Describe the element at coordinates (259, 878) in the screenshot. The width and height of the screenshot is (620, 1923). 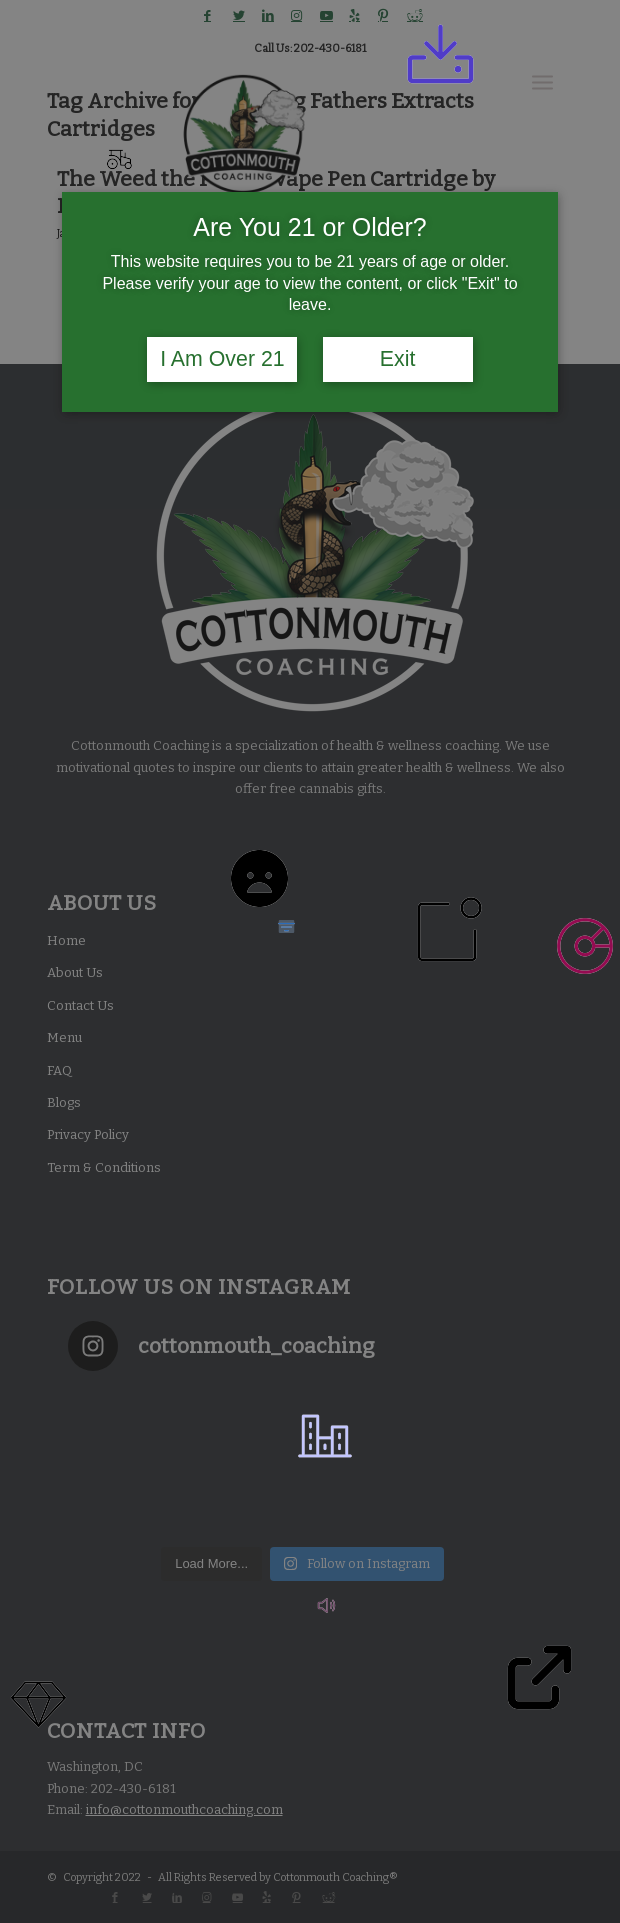
I see `leave negative feedback or reaction` at that location.